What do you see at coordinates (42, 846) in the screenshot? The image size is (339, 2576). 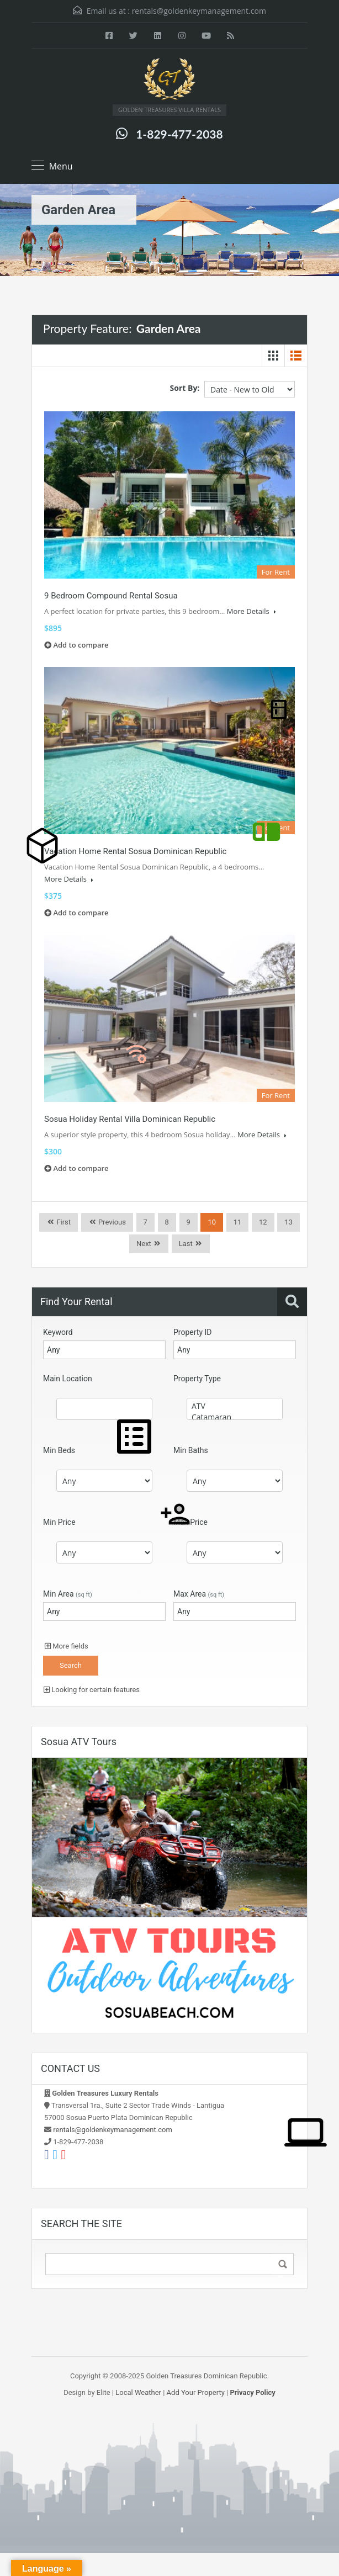 I see `indicates a method or function in code` at bounding box center [42, 846].